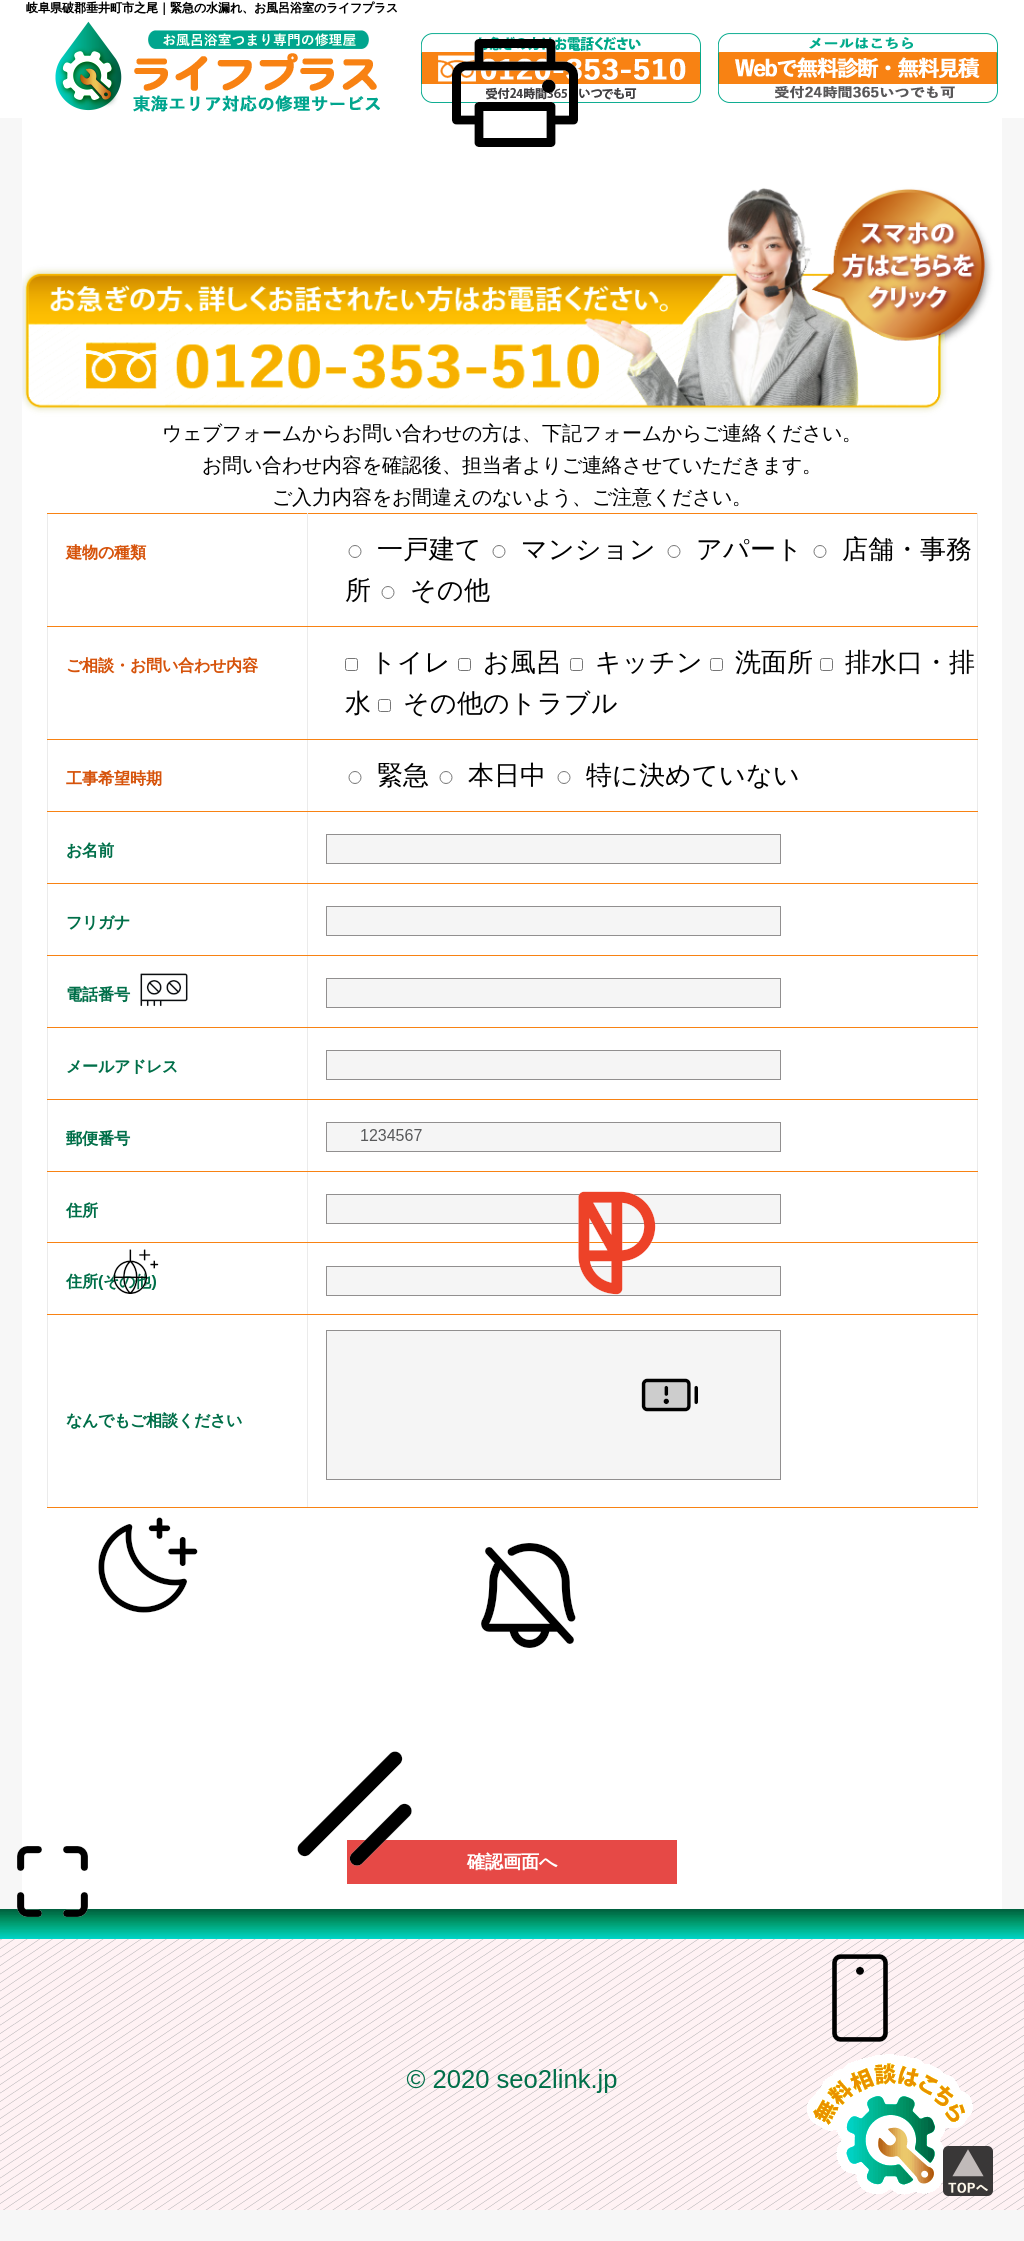 The image size is (1024, 2241). I want to click on maximize window to full screen, so click(52, 1881).